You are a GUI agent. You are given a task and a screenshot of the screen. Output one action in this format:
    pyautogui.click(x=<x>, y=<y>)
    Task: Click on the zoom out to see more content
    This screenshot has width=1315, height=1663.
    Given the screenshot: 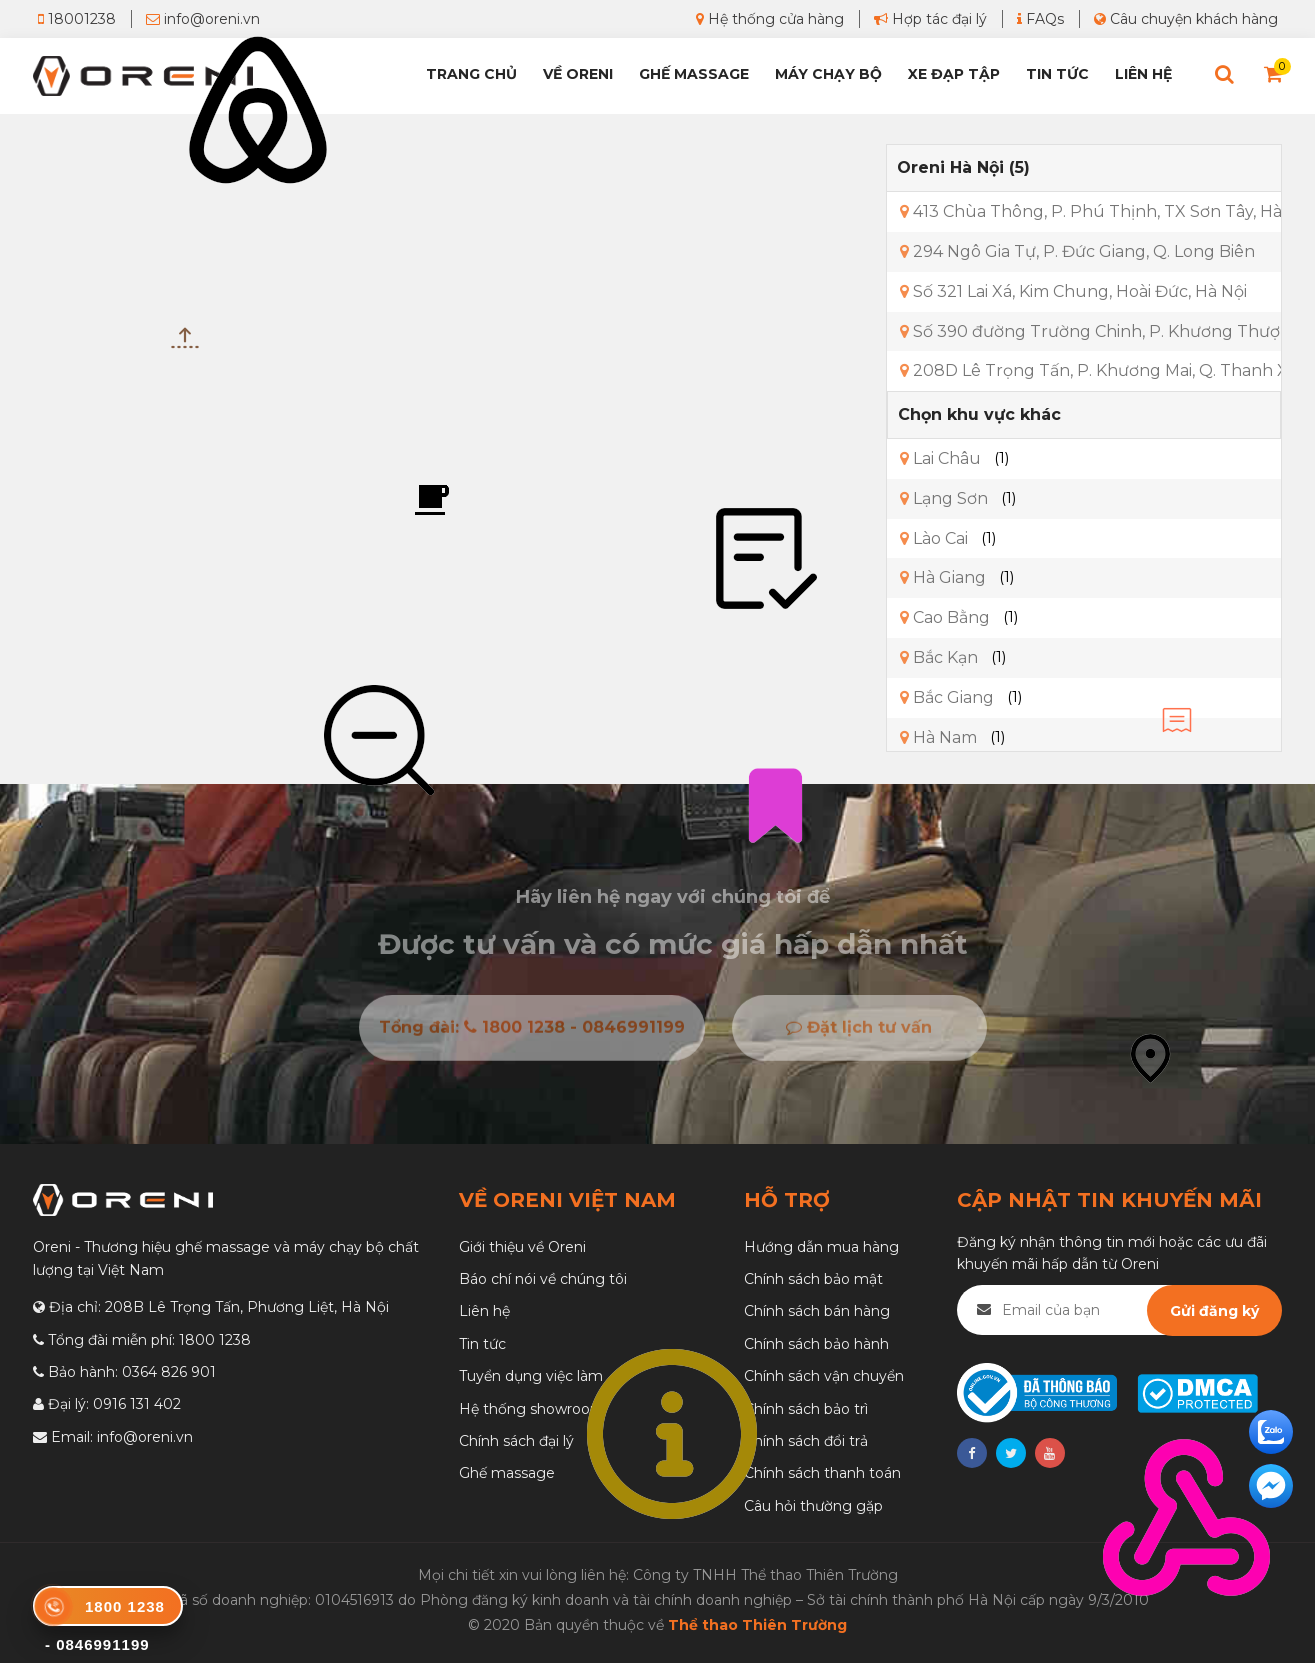 What is the action you would take?
    pyautogui.click(x=381, y=742)
    